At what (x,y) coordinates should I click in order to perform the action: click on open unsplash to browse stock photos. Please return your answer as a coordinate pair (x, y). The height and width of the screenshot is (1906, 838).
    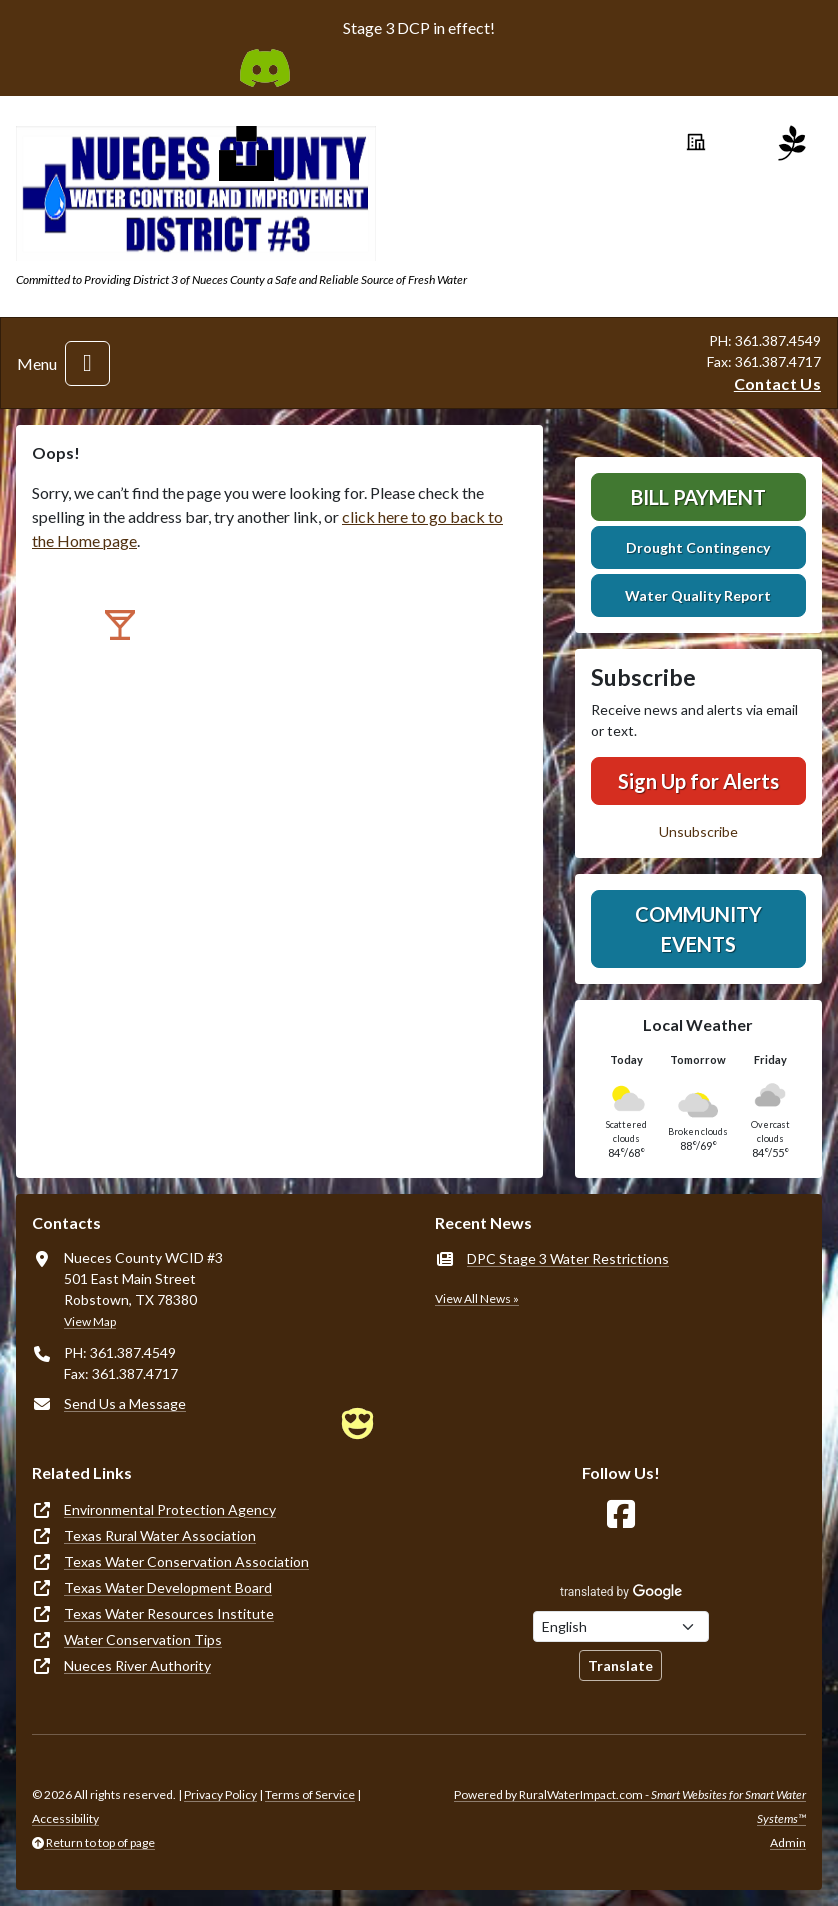
    Looking at the image, I should click on (246, 153).